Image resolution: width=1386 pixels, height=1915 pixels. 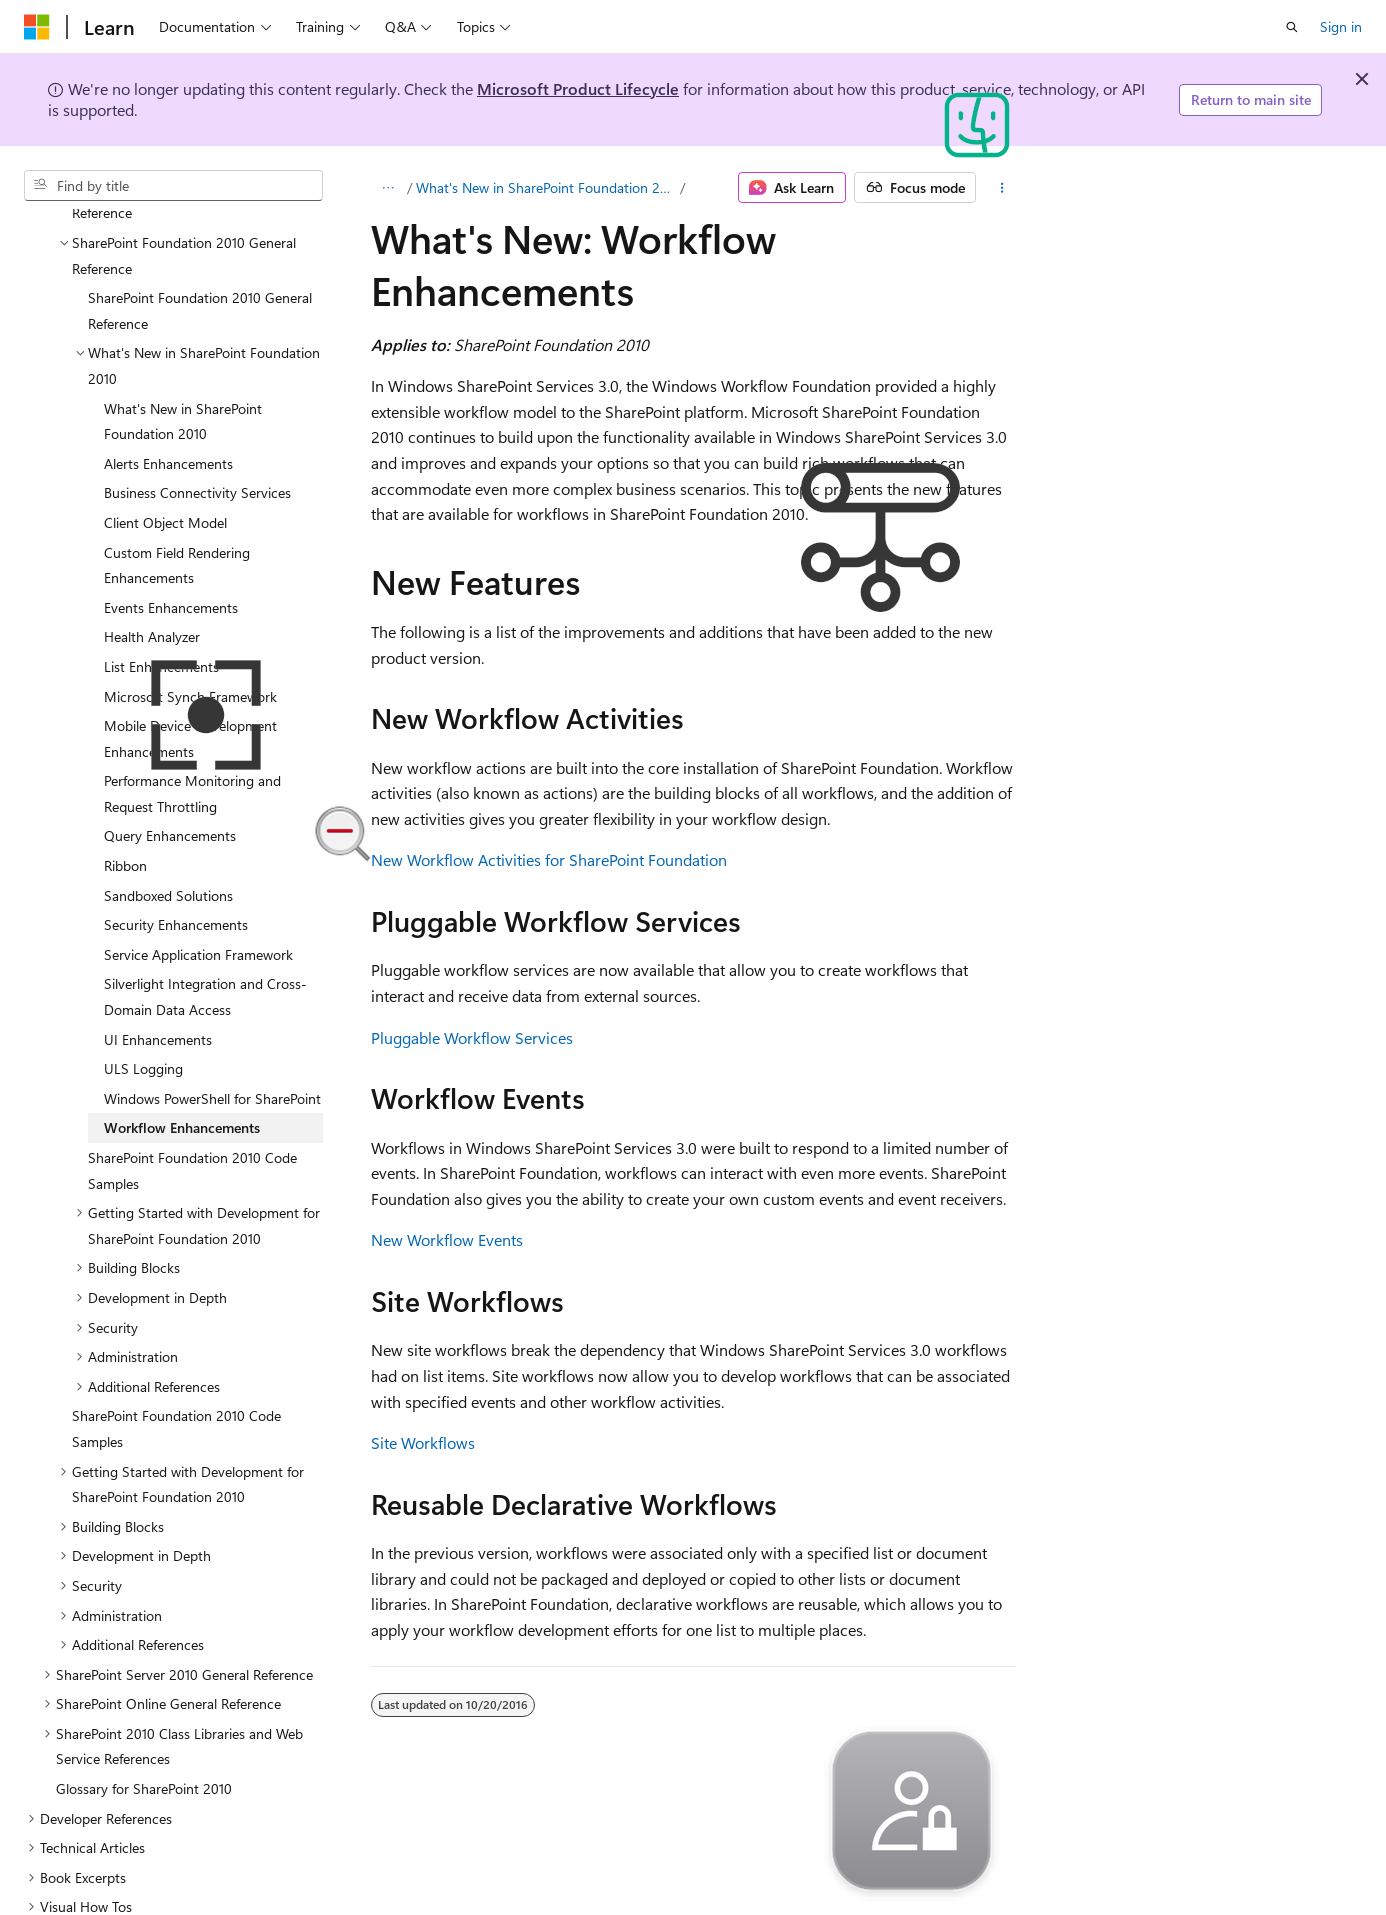 I want to click on zoom out on file or document view, so click(x=343, y=834).